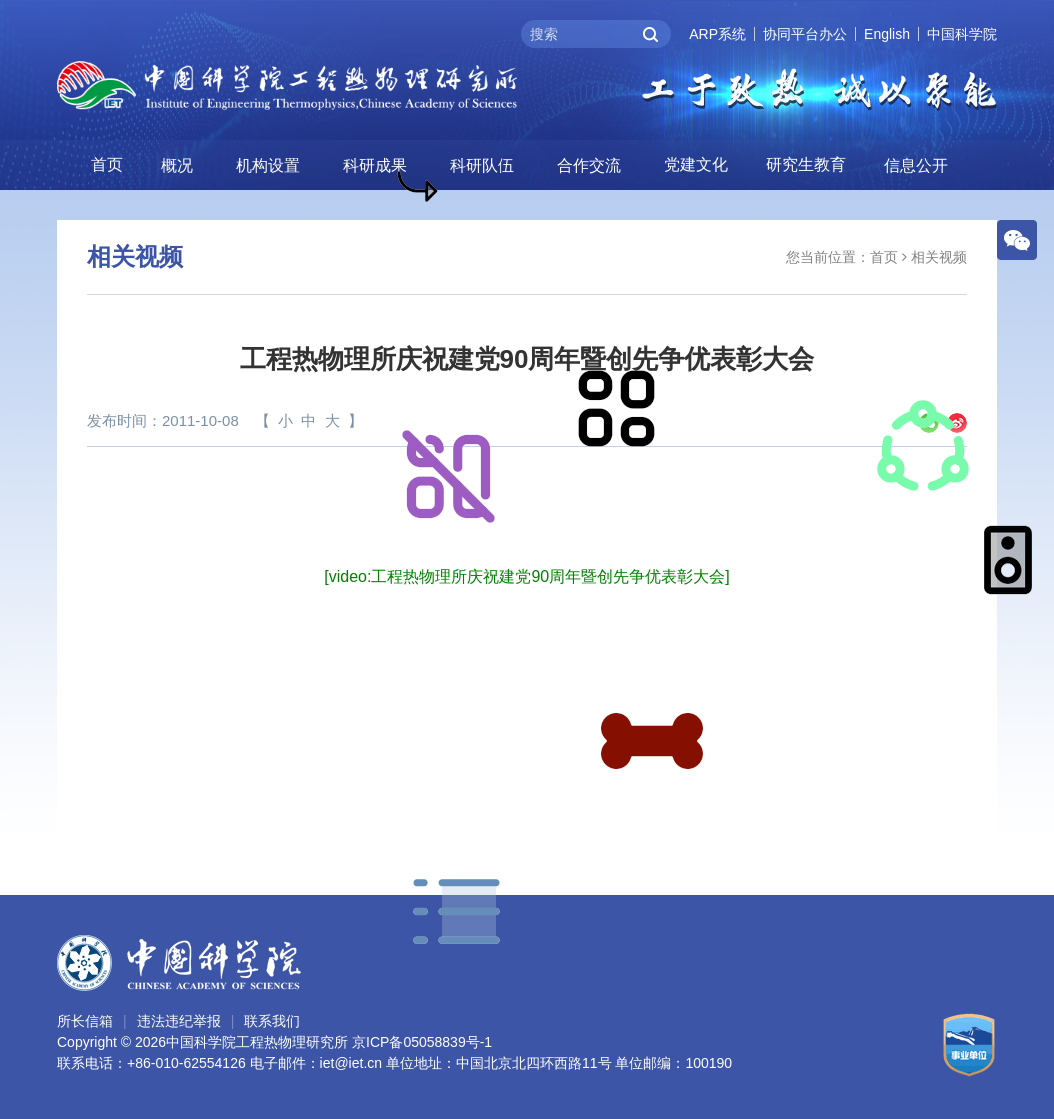 Image resolution: width=1054 pixels, height=1119 pixels. Describe the element at coordinates (448, 476) in the screenshot. I see `disable layout view` at that location.